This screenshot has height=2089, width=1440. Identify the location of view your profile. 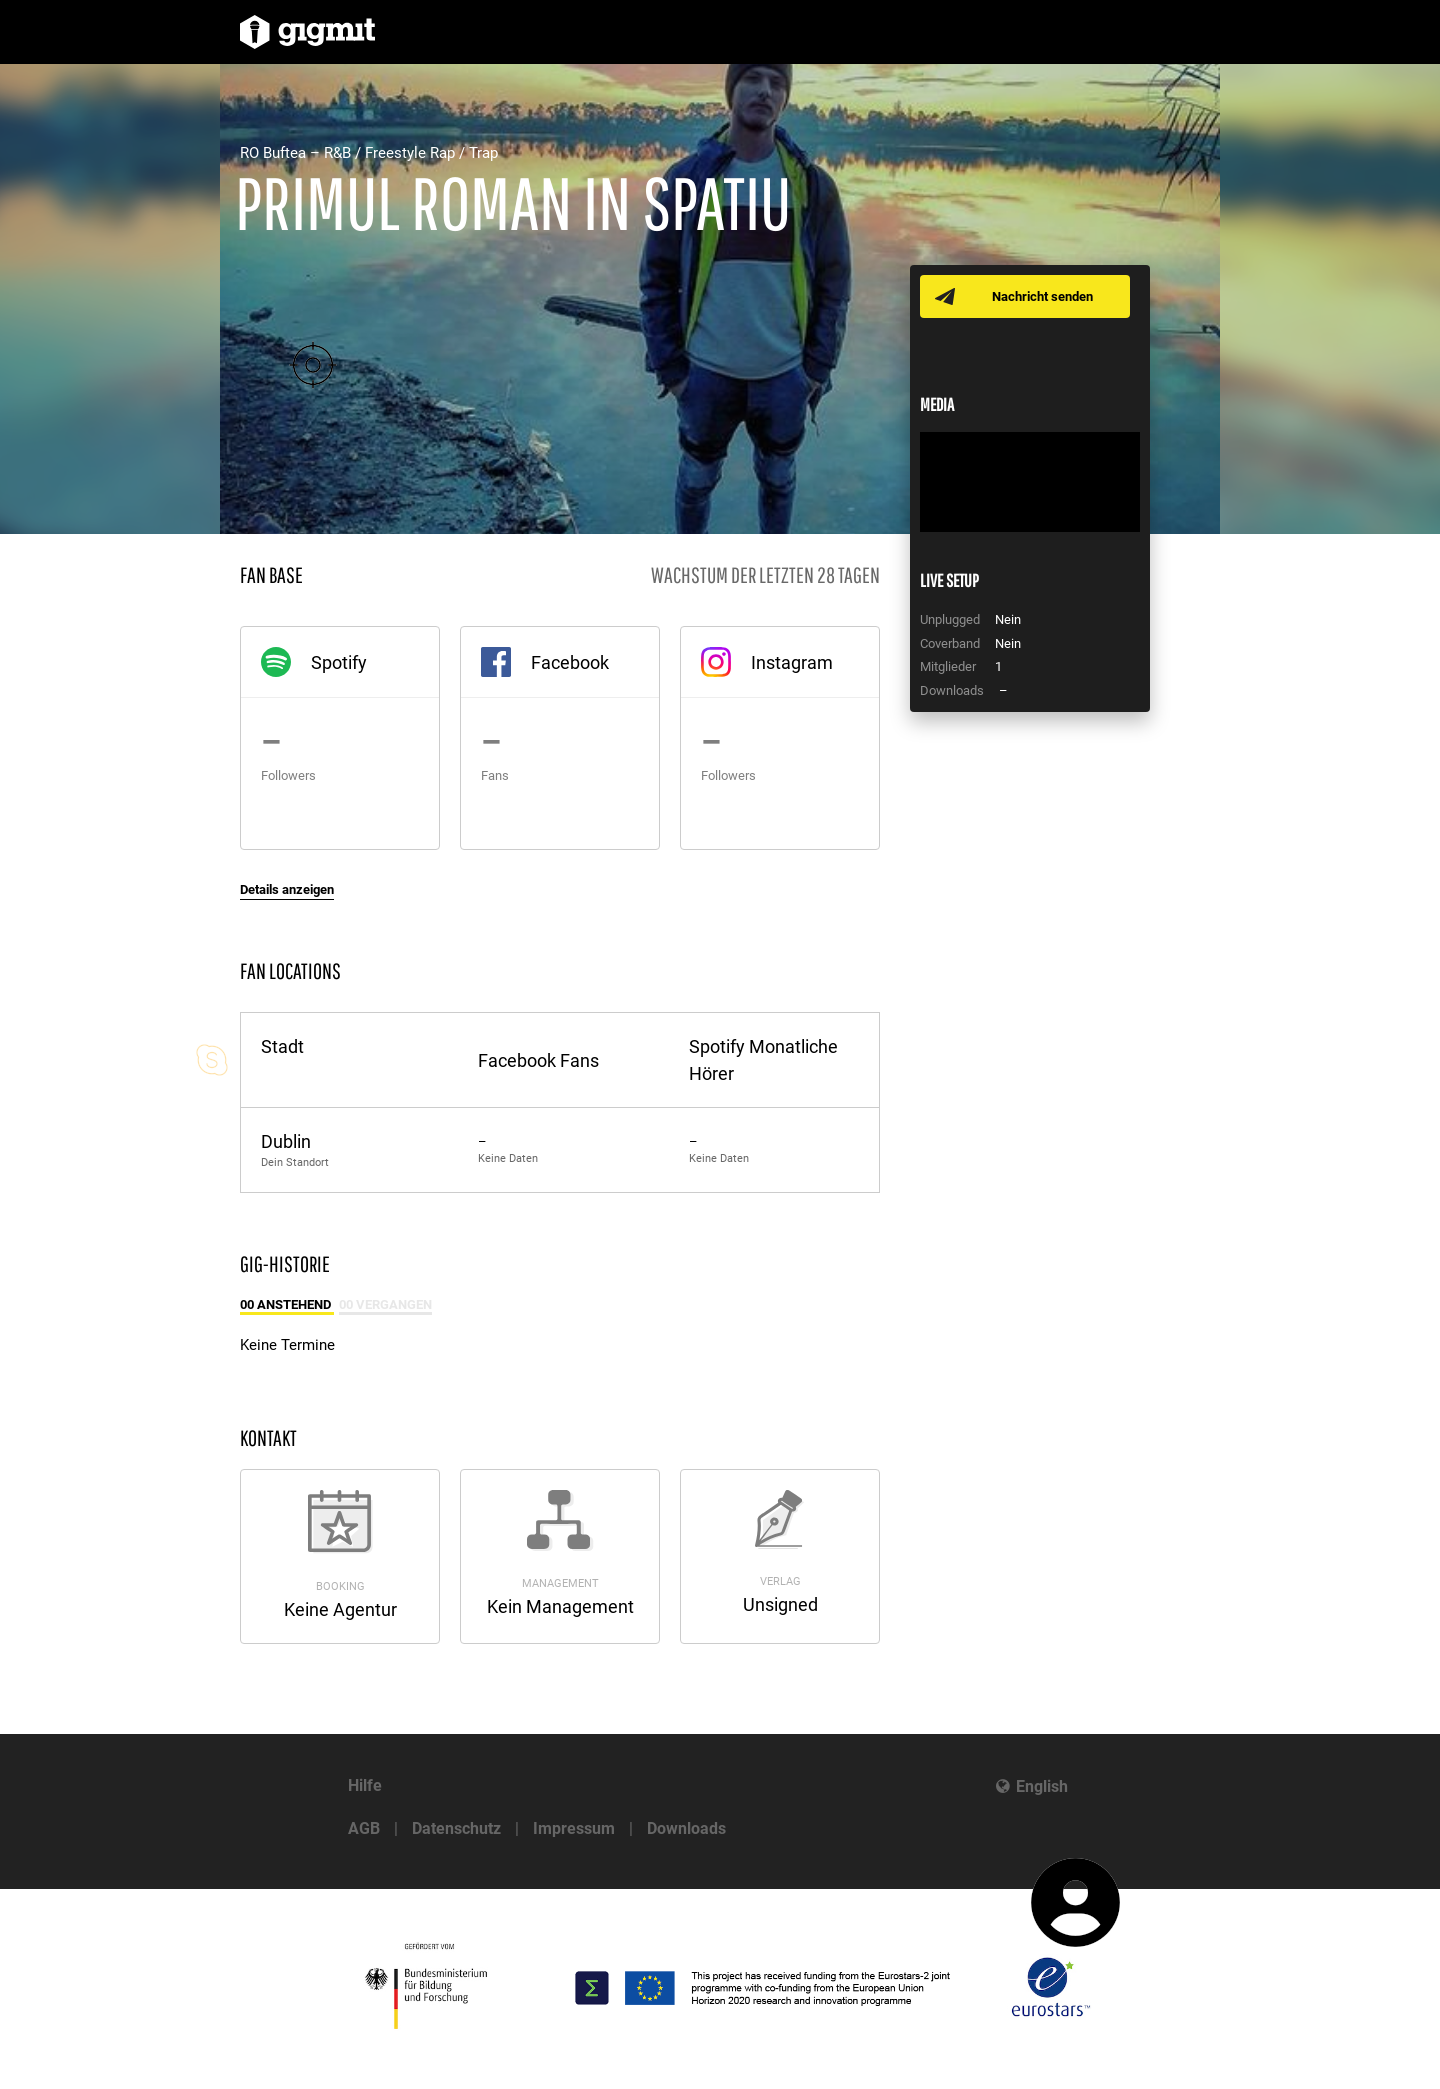
(1075, 1902).